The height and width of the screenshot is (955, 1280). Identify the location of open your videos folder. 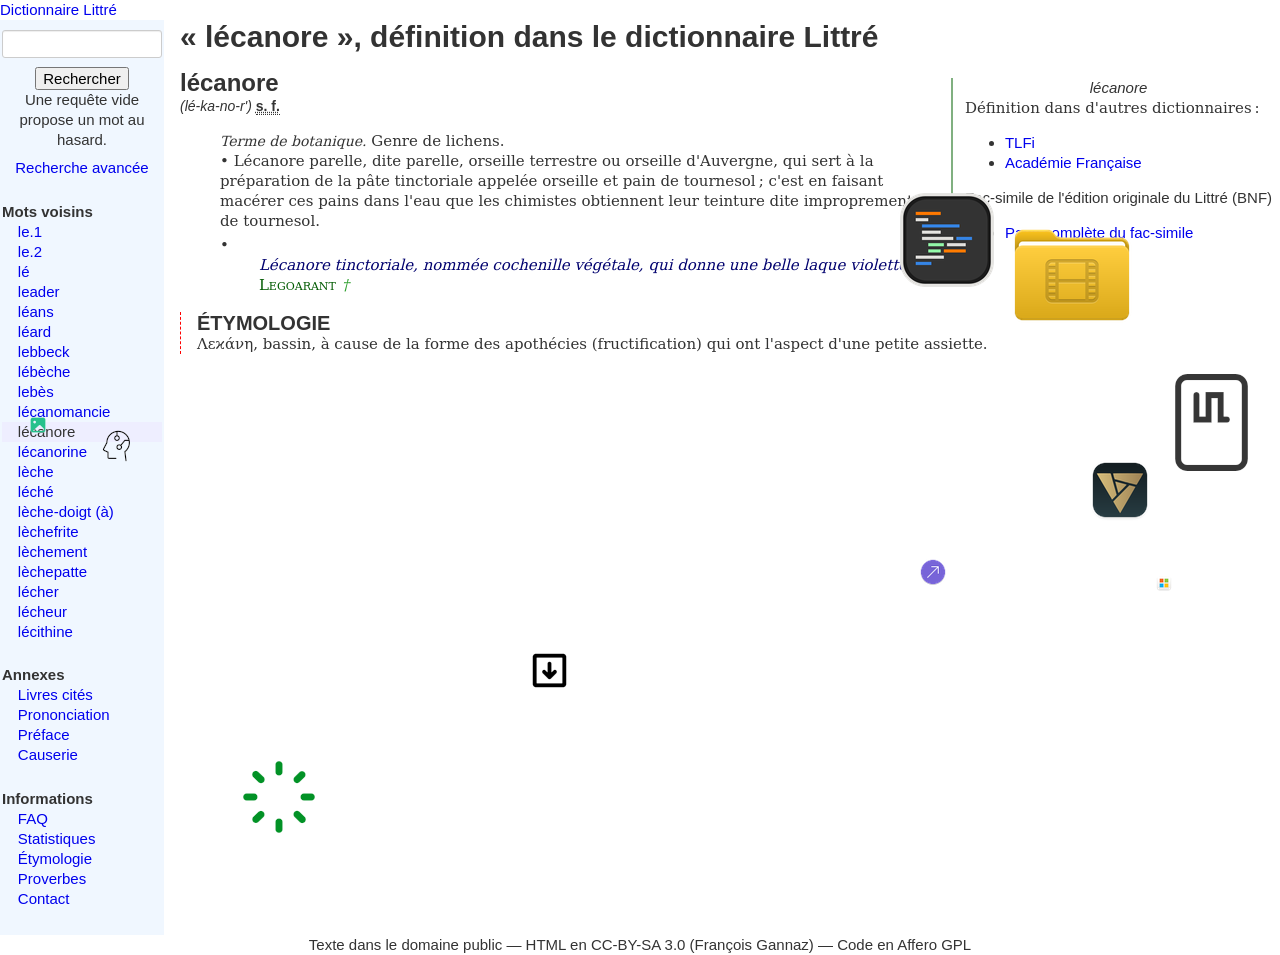
(1072, 275).